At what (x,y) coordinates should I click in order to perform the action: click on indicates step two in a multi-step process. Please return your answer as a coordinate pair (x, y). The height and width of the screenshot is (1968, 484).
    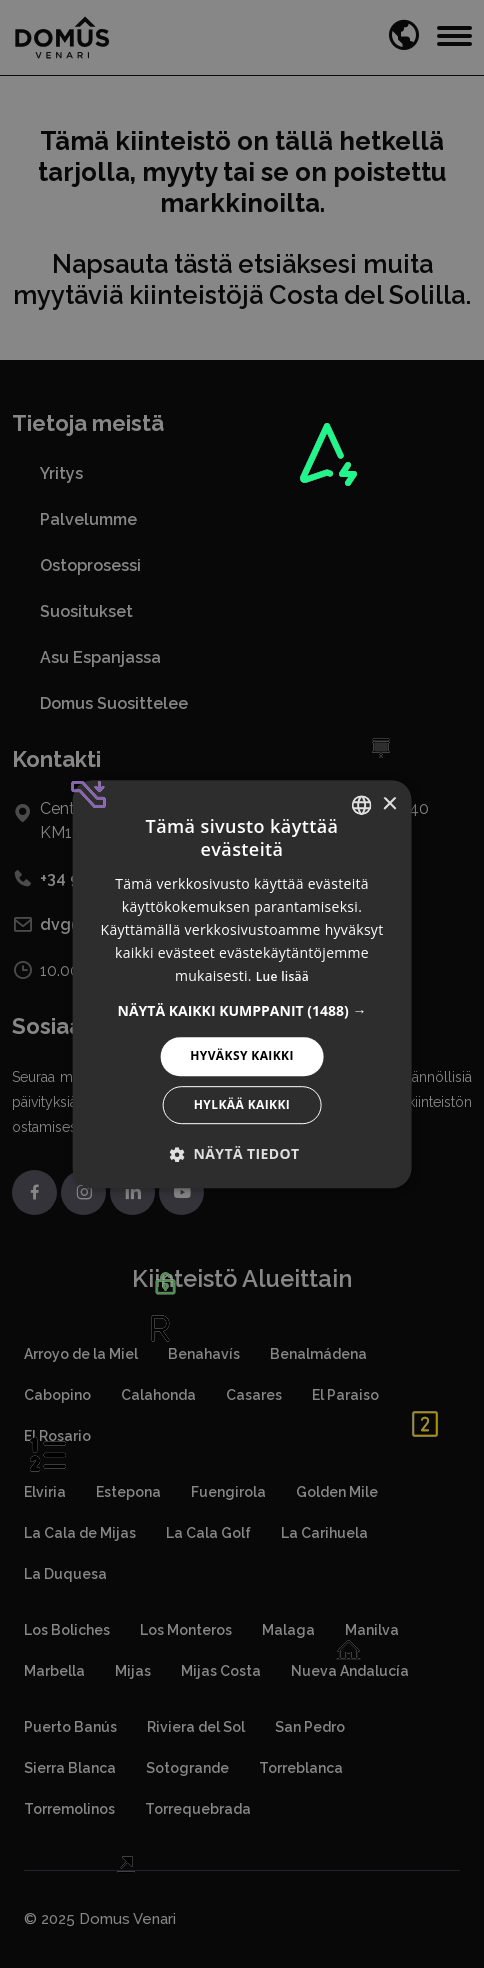
    Looking at the image, I should click on (425, 1424).